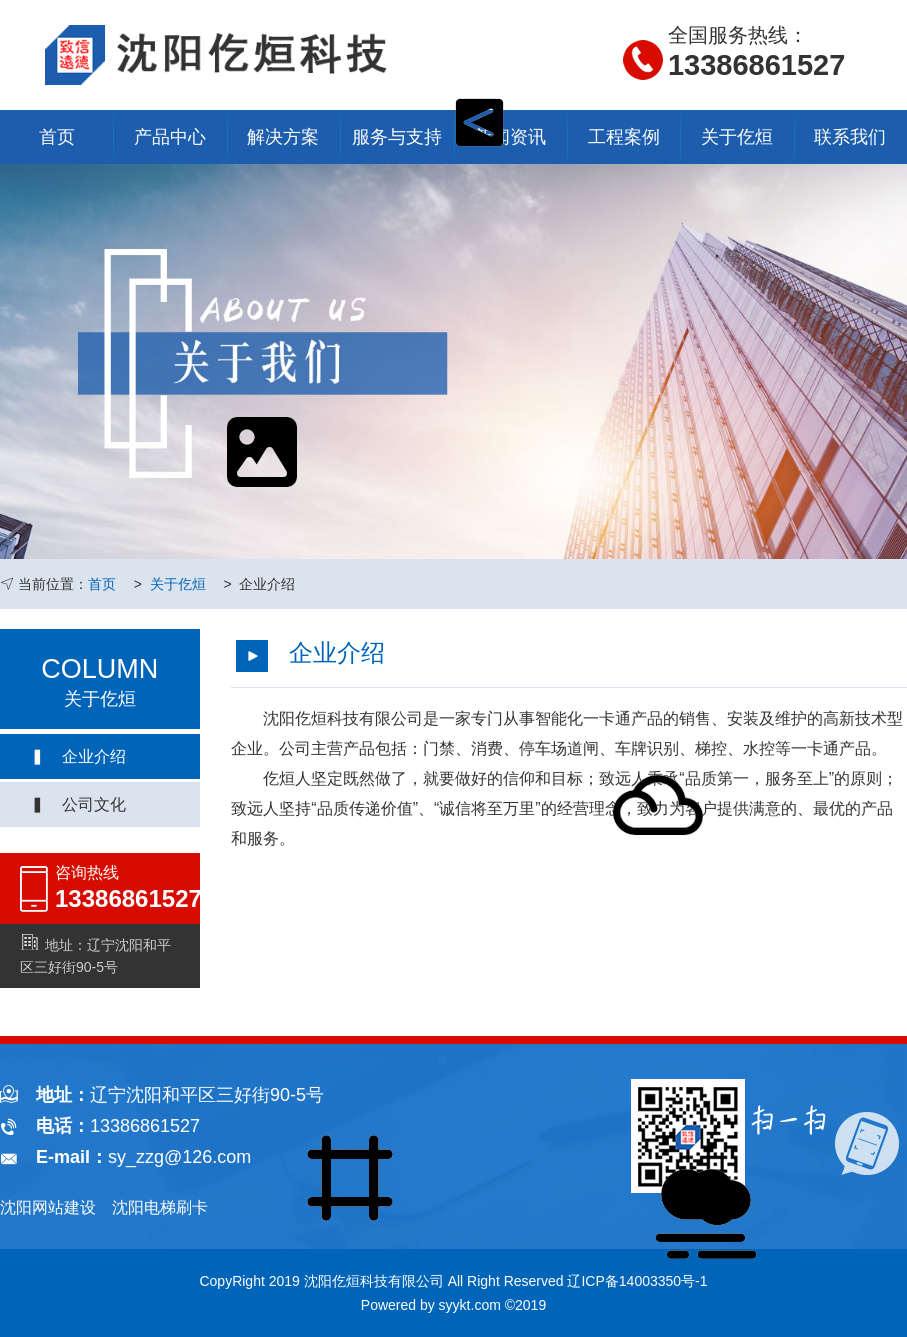 The image size is (907, 1337). What do you see at coordinates (706, 1214) in the screenshot?
I see `indicates smog or poor air quality conditions` at bounding box center [706, 1214].